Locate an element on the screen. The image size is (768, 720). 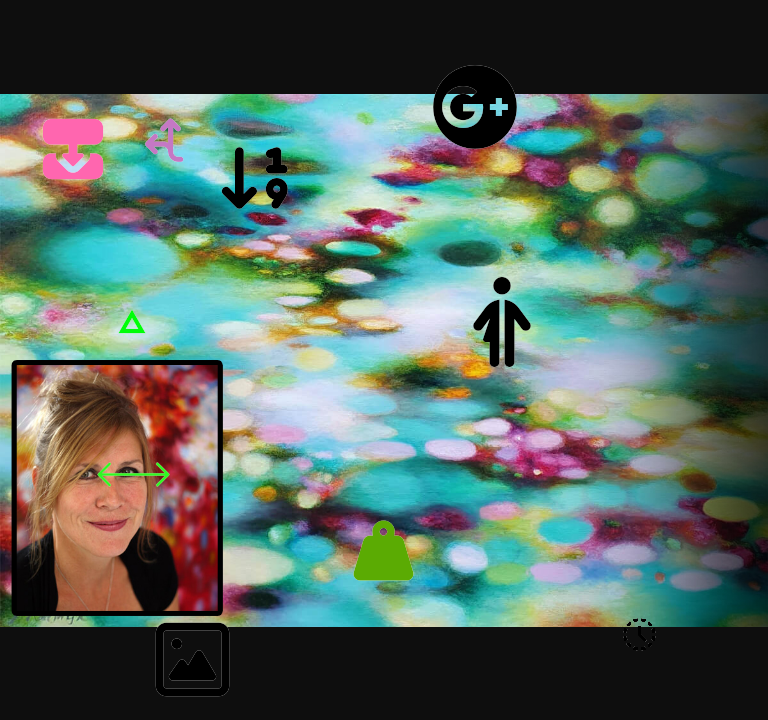
share to Google+ is located at coordinates (475, 107).